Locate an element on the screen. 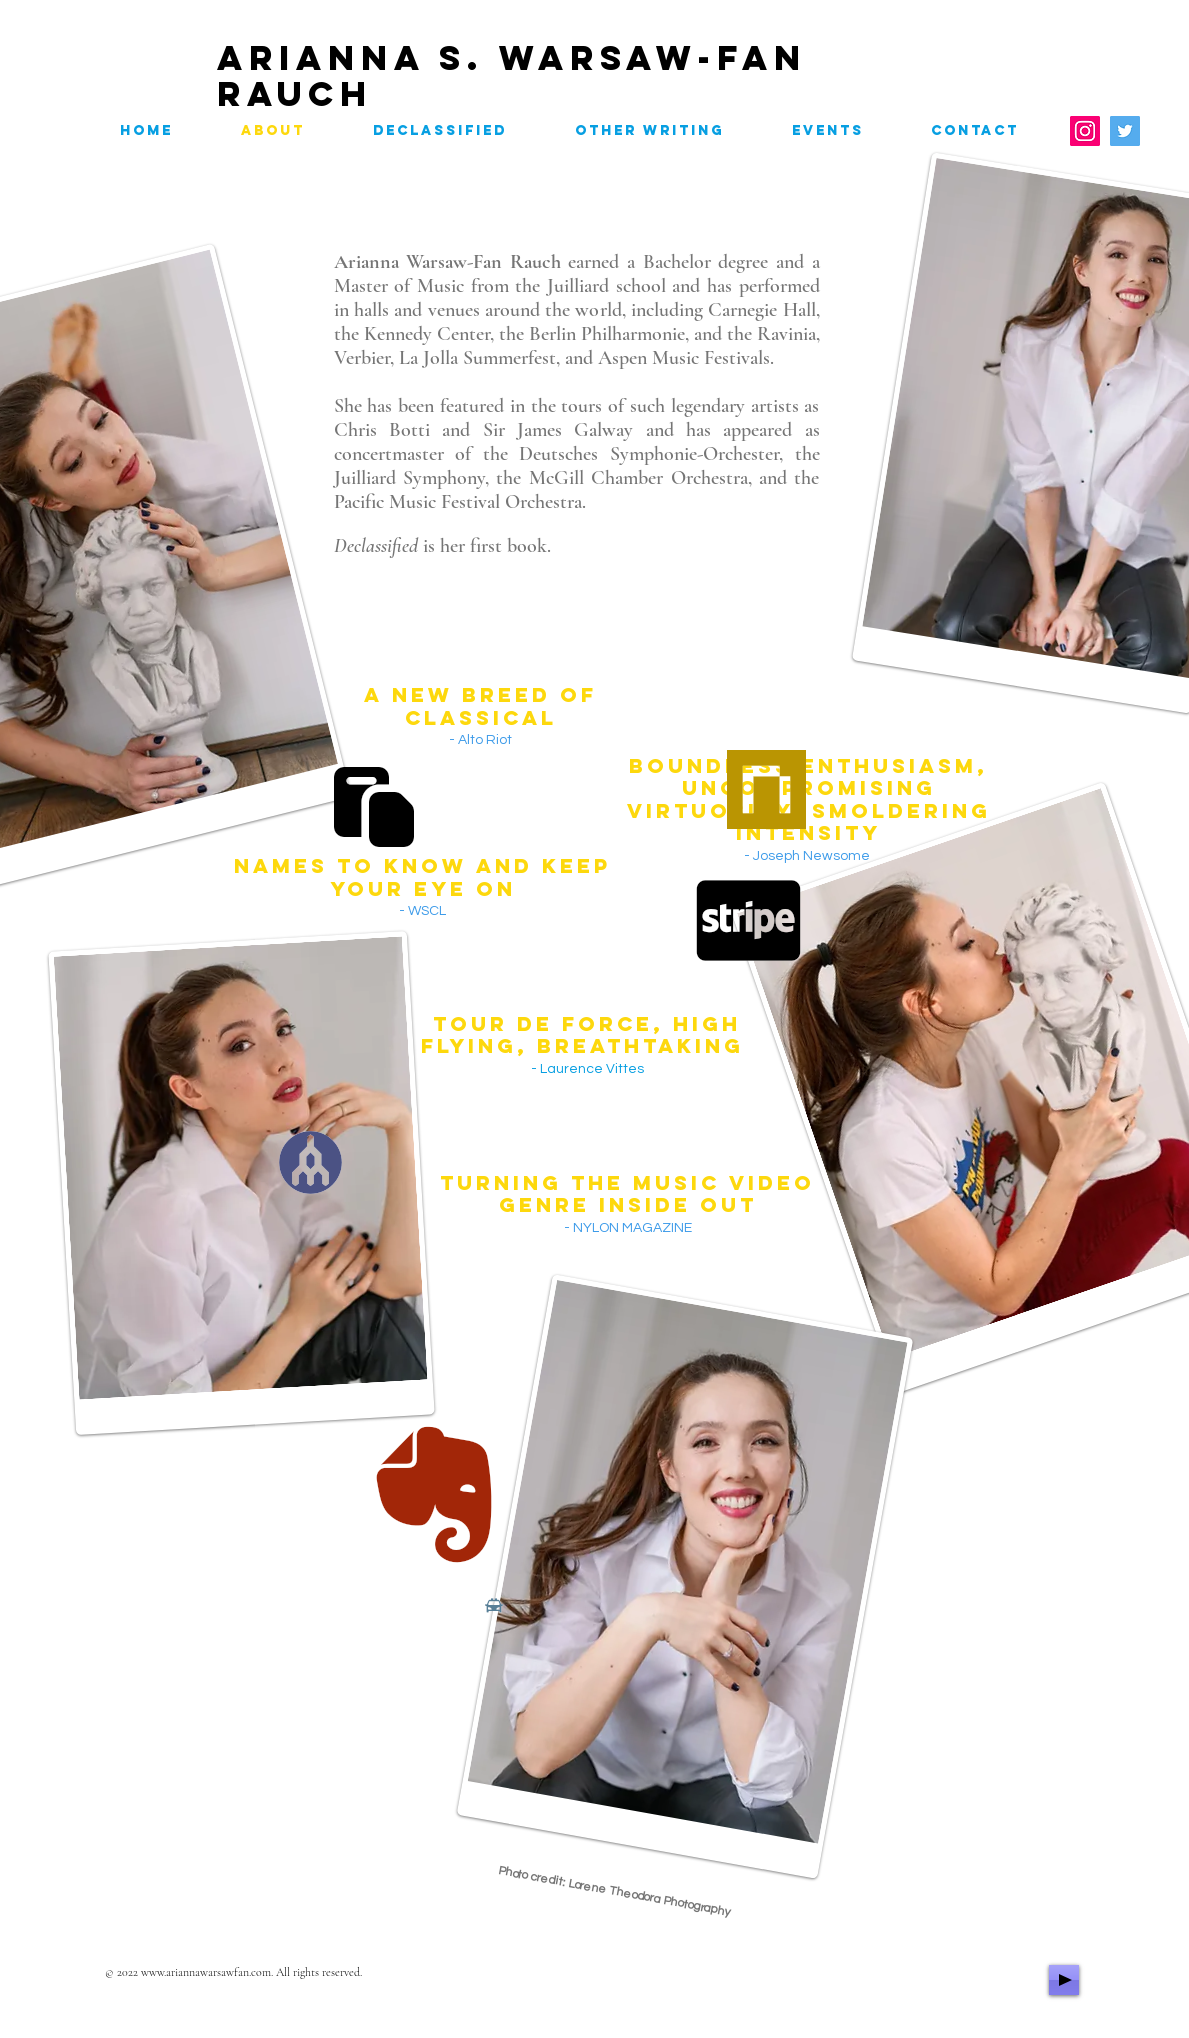 This screenshot has height=2038, width=1189. pay with Stripe is located at coordinates (748, 920).